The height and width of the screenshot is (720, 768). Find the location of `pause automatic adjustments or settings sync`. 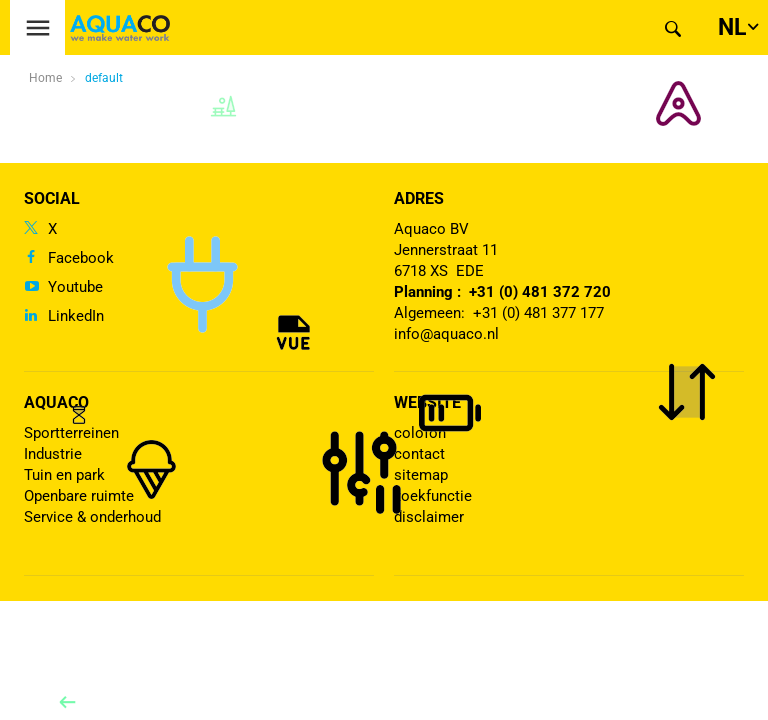

pause automatic adjustments or settings sync is located at coordinates (359, 468).